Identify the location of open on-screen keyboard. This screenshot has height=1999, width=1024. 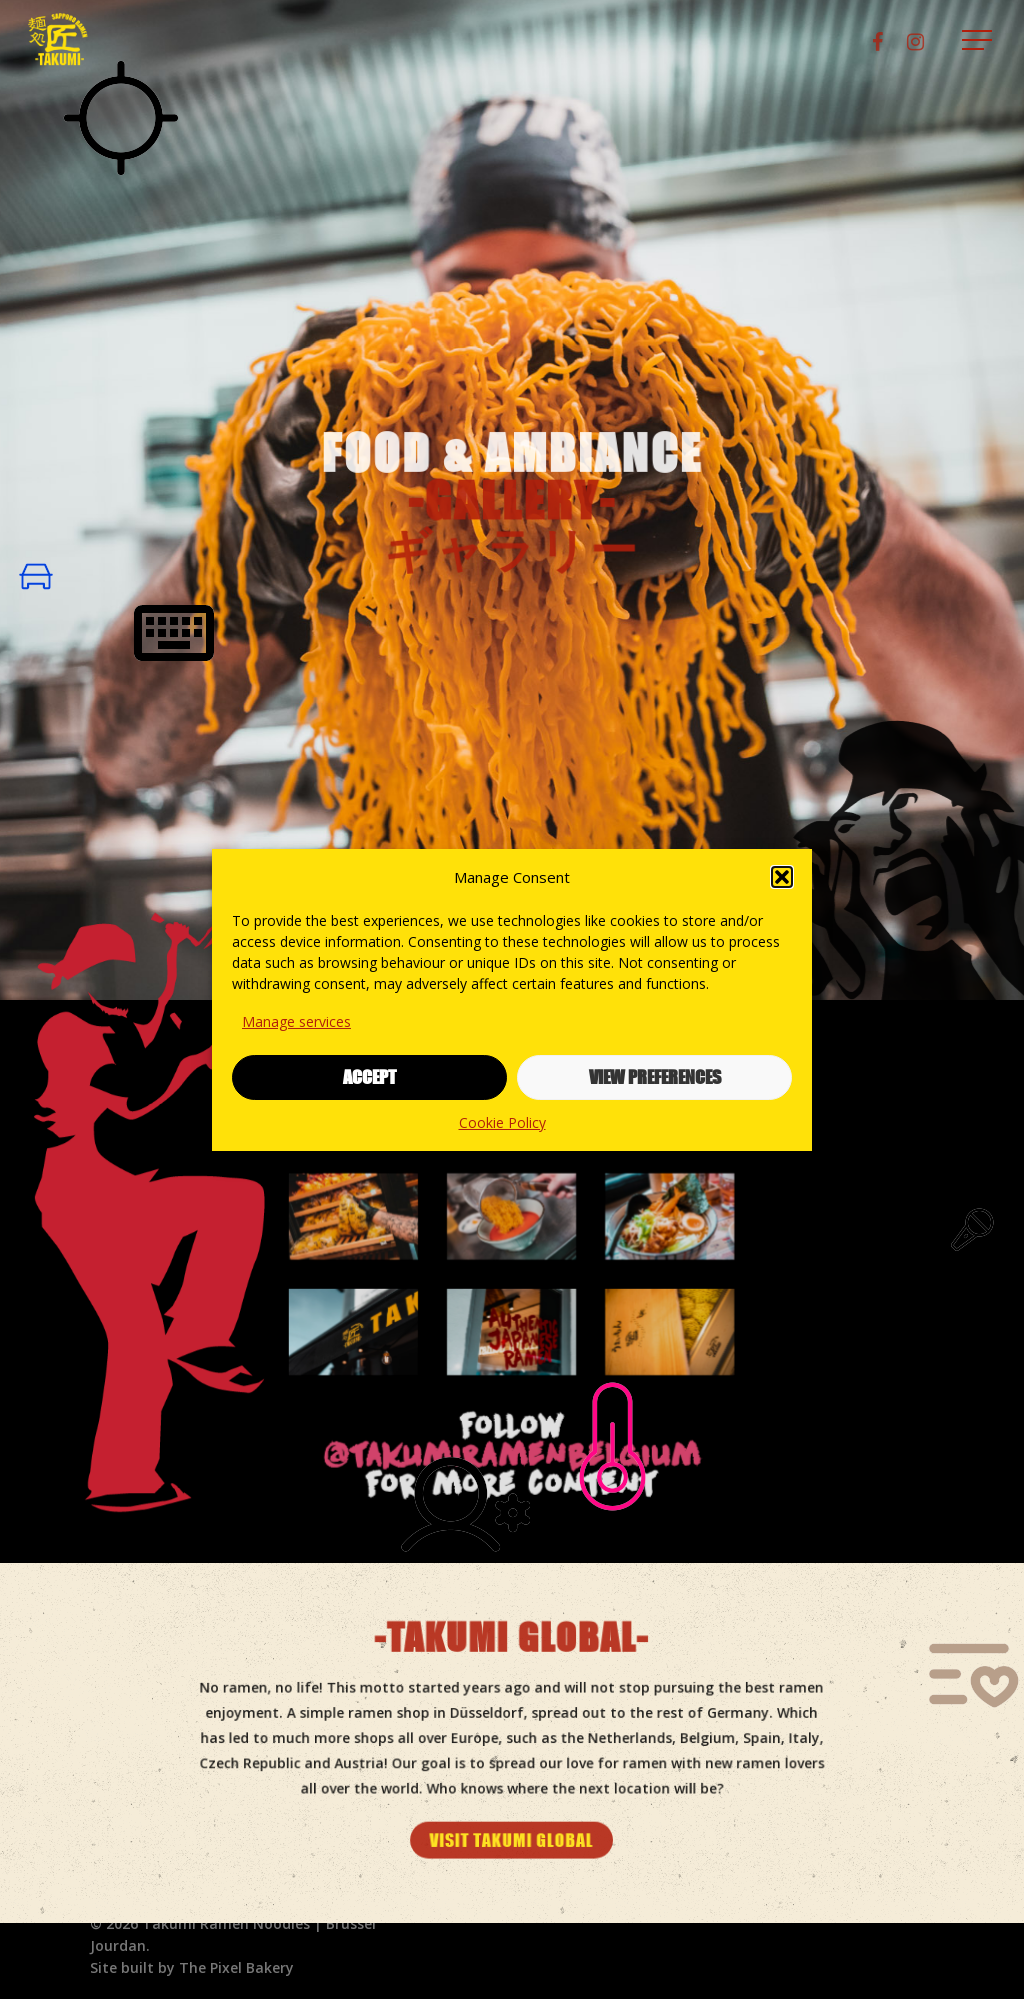
(174, 633).